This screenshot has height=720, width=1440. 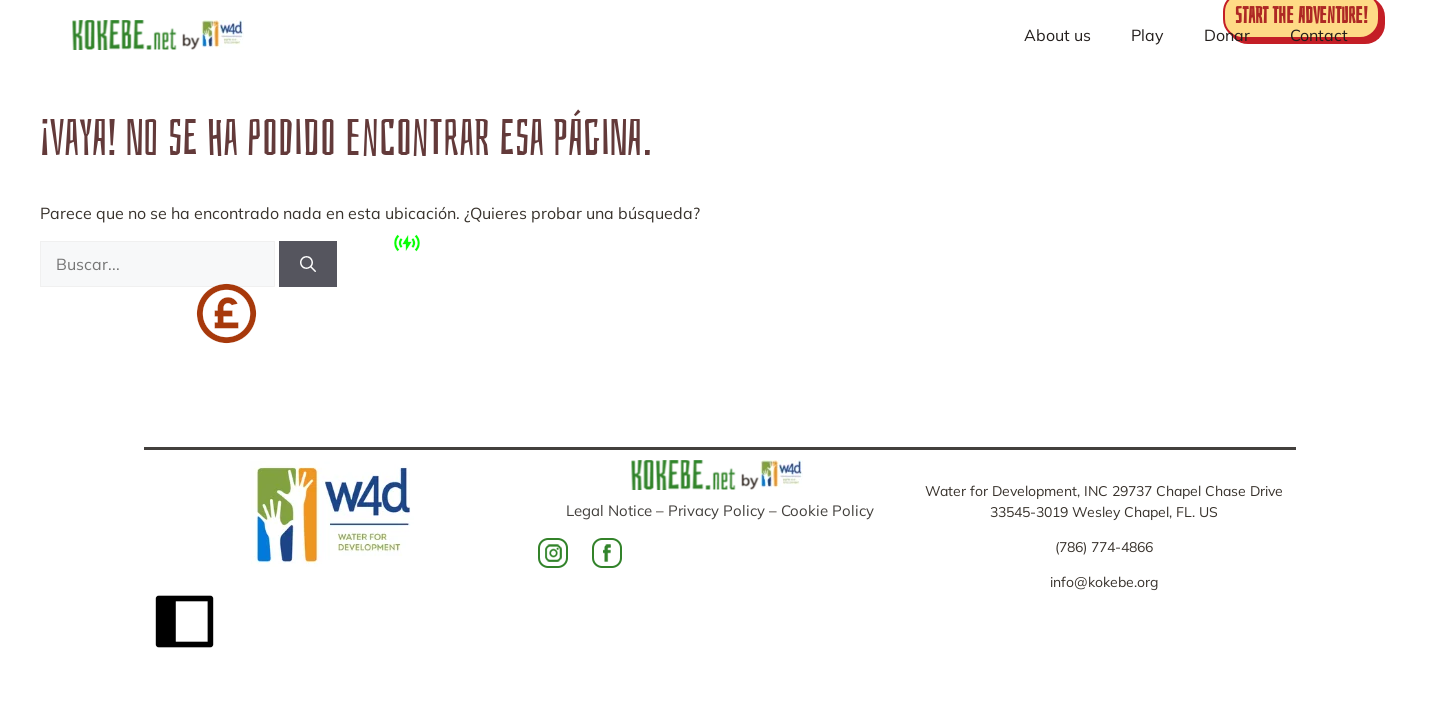 I want to click on view balance in british pounds, so click(x=226, y=313).